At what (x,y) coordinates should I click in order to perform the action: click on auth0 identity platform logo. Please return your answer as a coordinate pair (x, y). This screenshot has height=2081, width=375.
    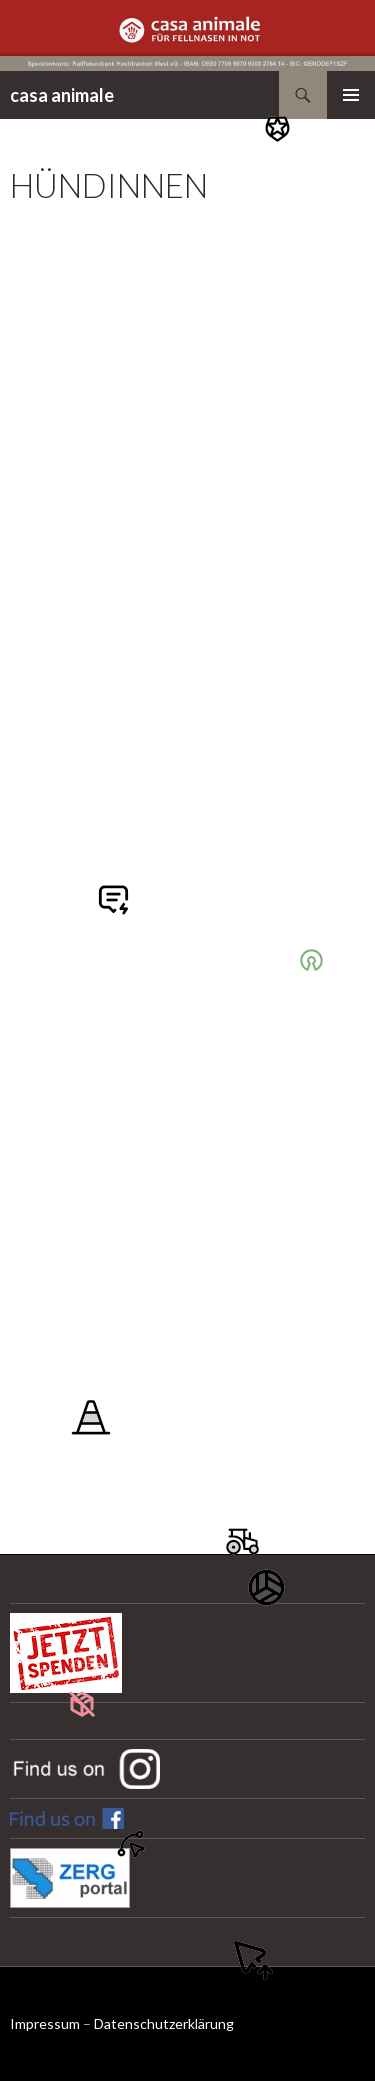
    Looking at the image, I should click on (277, 128).